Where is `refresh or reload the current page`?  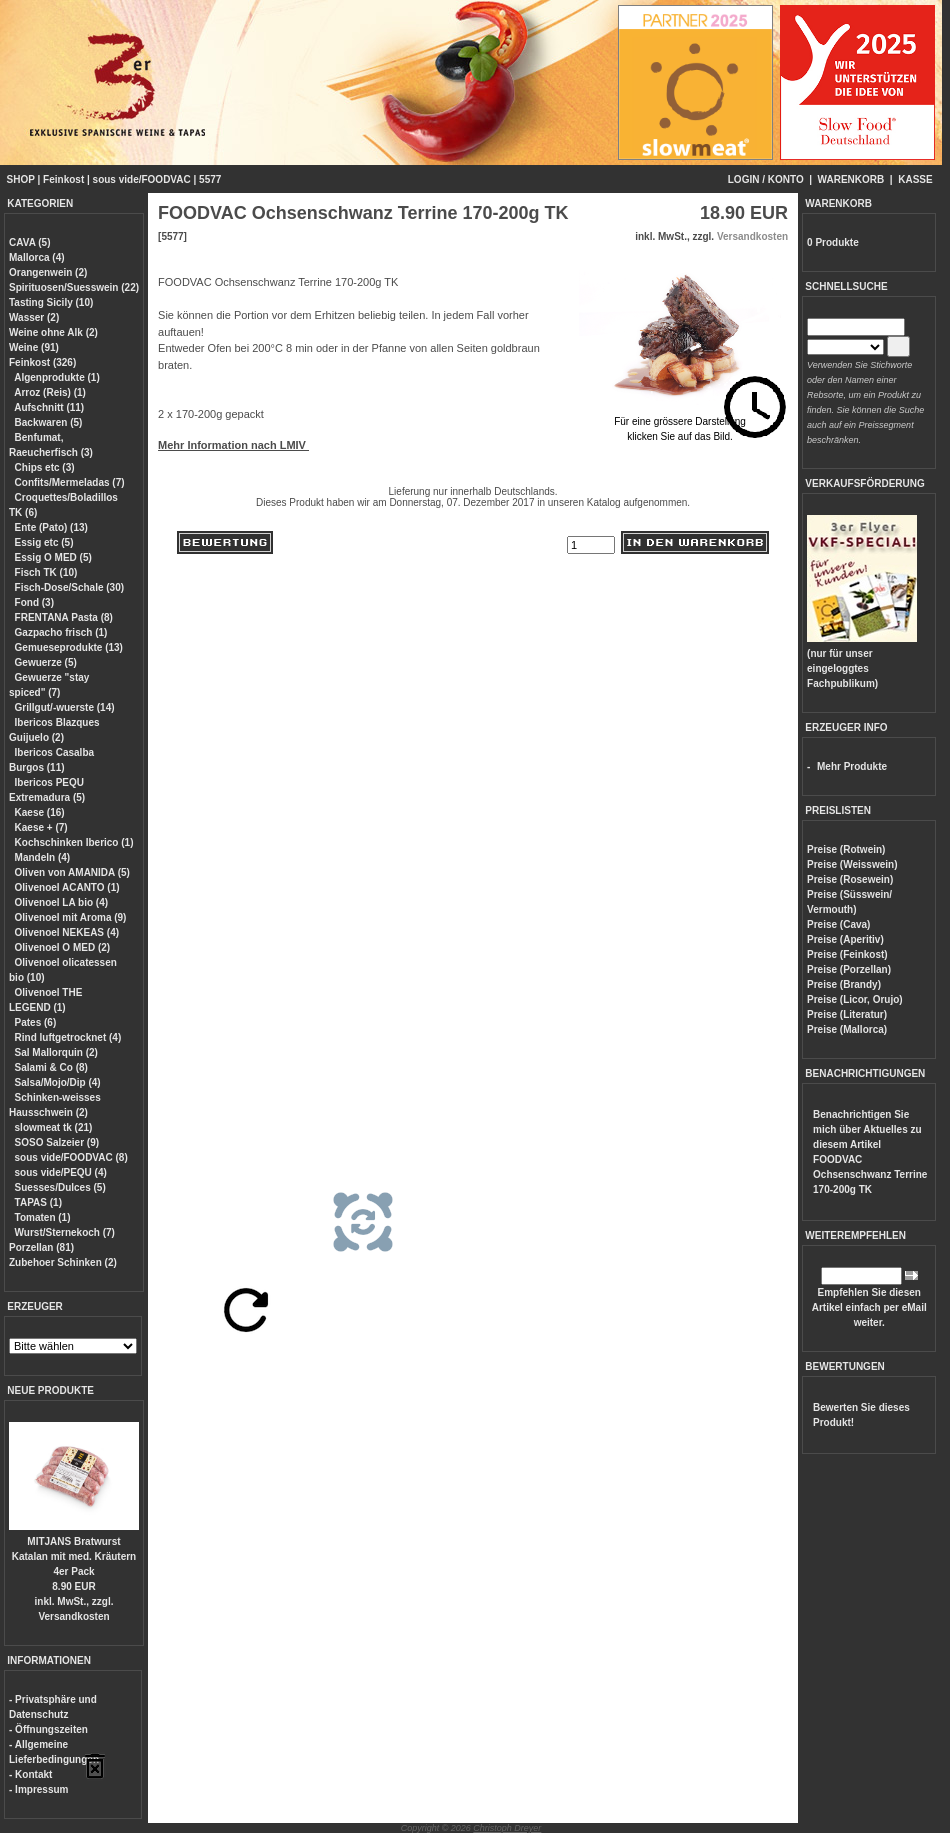
refresh or reload the current page is located at coordinates (246, 1310).